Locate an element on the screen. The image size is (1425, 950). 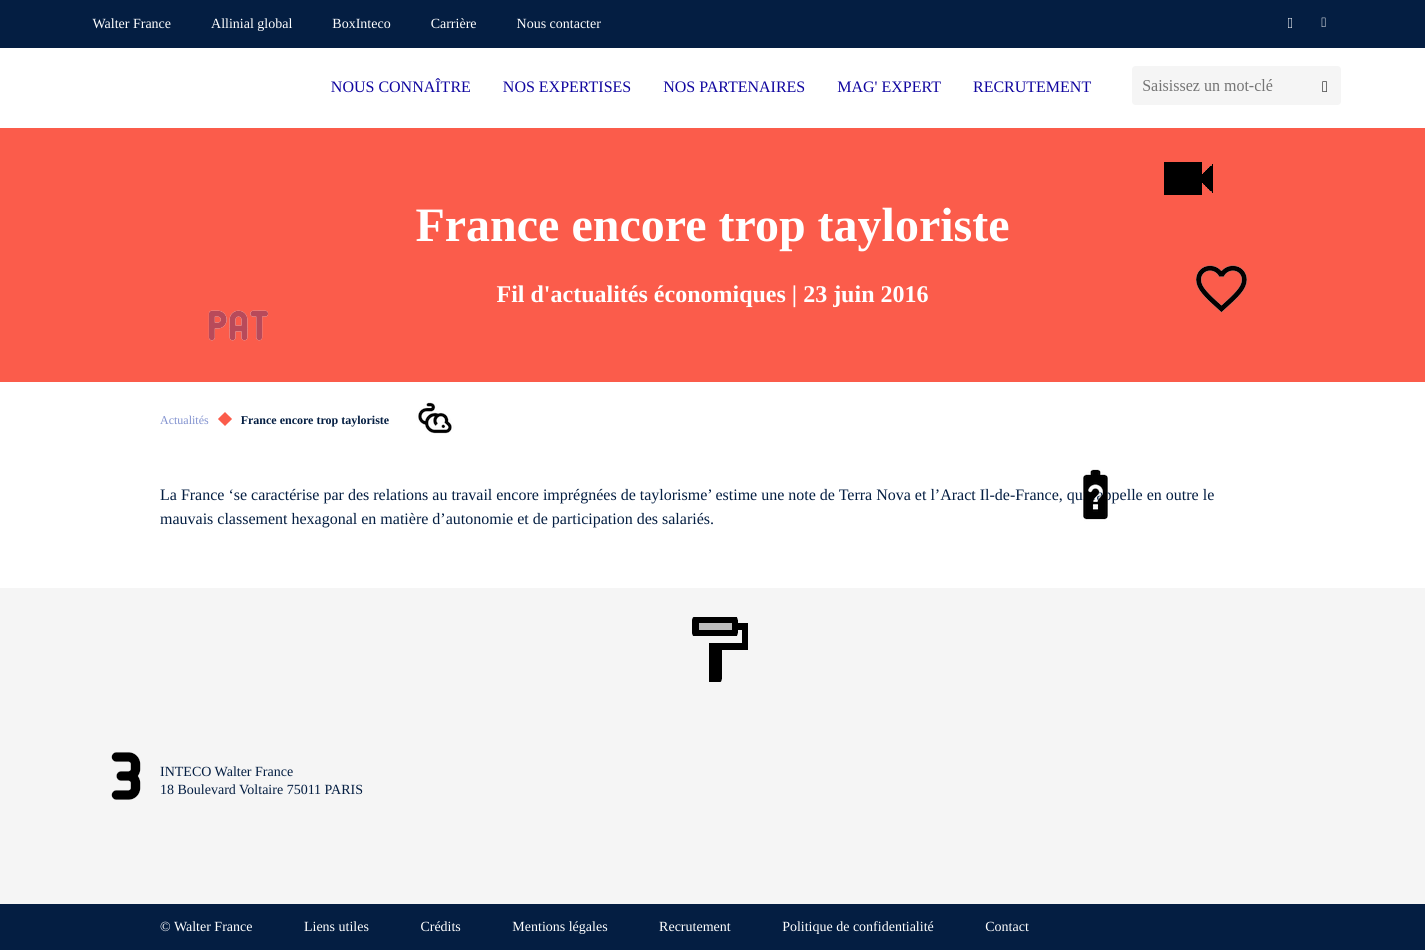
start a video call is located at coordinates (1188, 178).